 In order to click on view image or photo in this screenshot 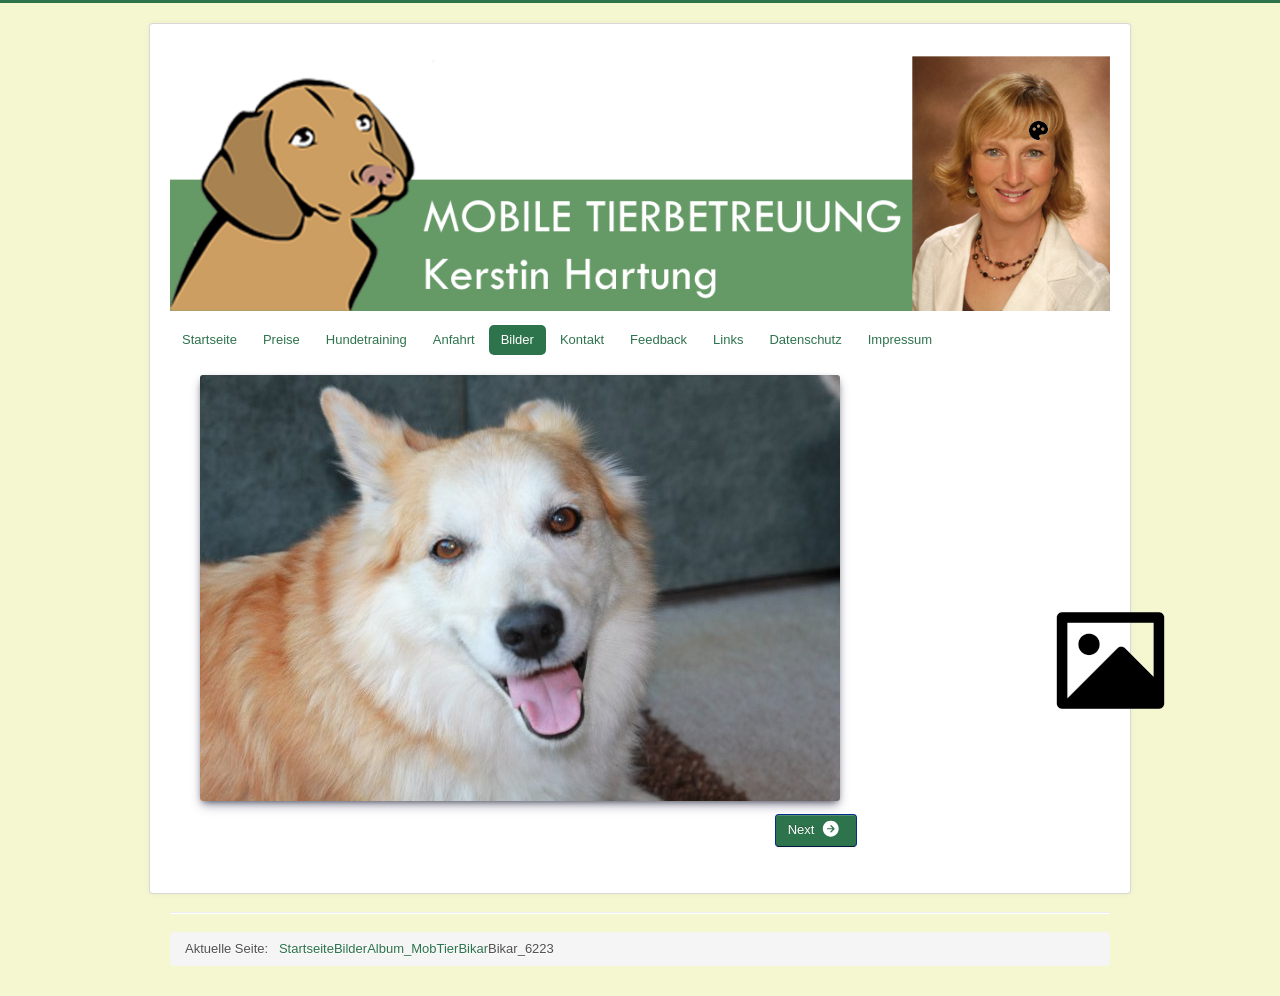, I will do `click(1110, 660)`.